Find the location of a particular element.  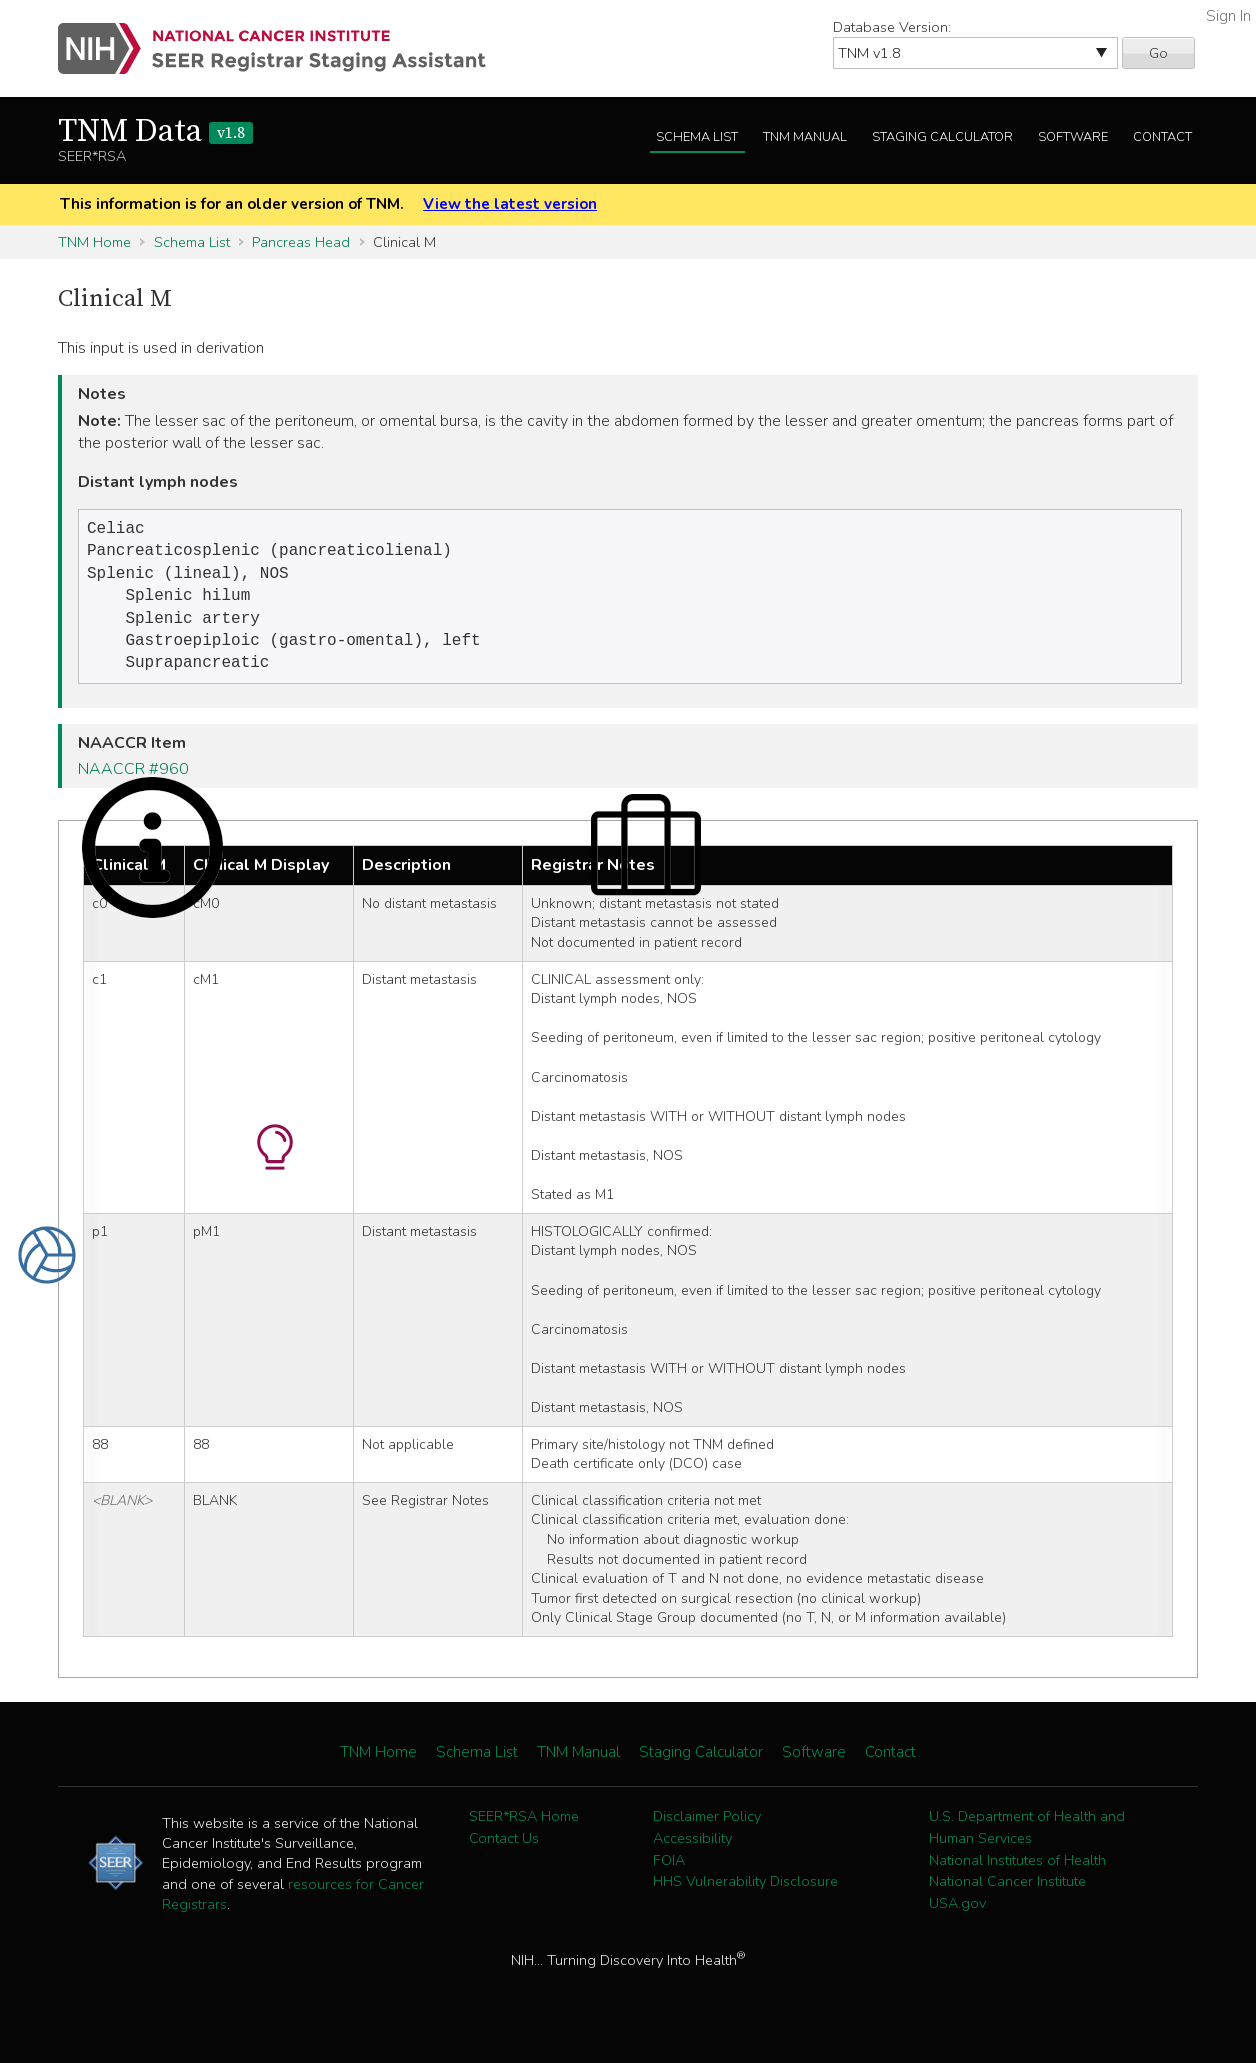

access travel or trip details is located at coordinates (646, 849).